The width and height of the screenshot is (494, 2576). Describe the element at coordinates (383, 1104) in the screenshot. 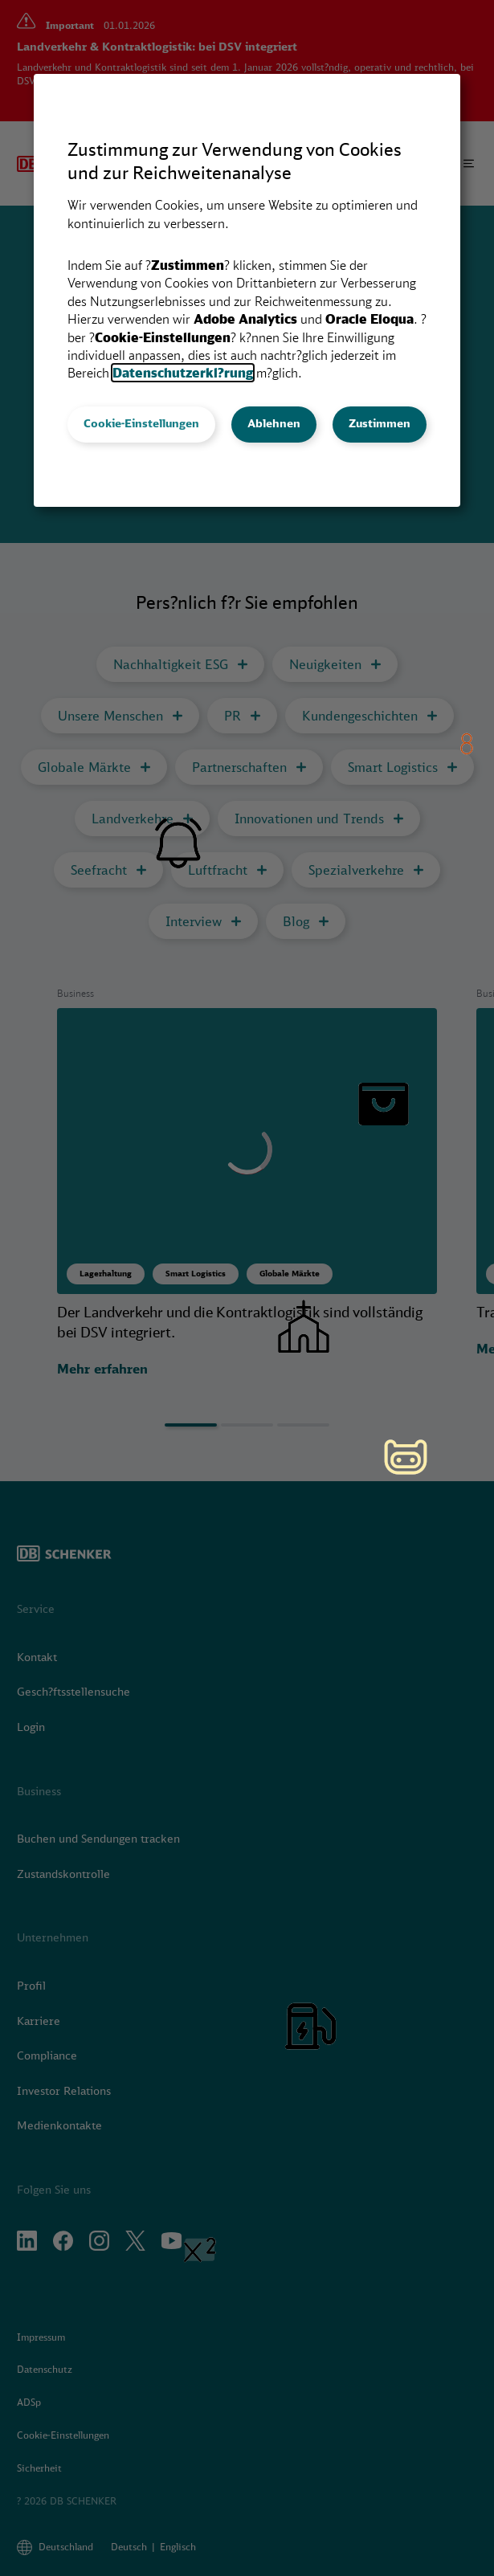

I see `view your shopping cart` at that location.